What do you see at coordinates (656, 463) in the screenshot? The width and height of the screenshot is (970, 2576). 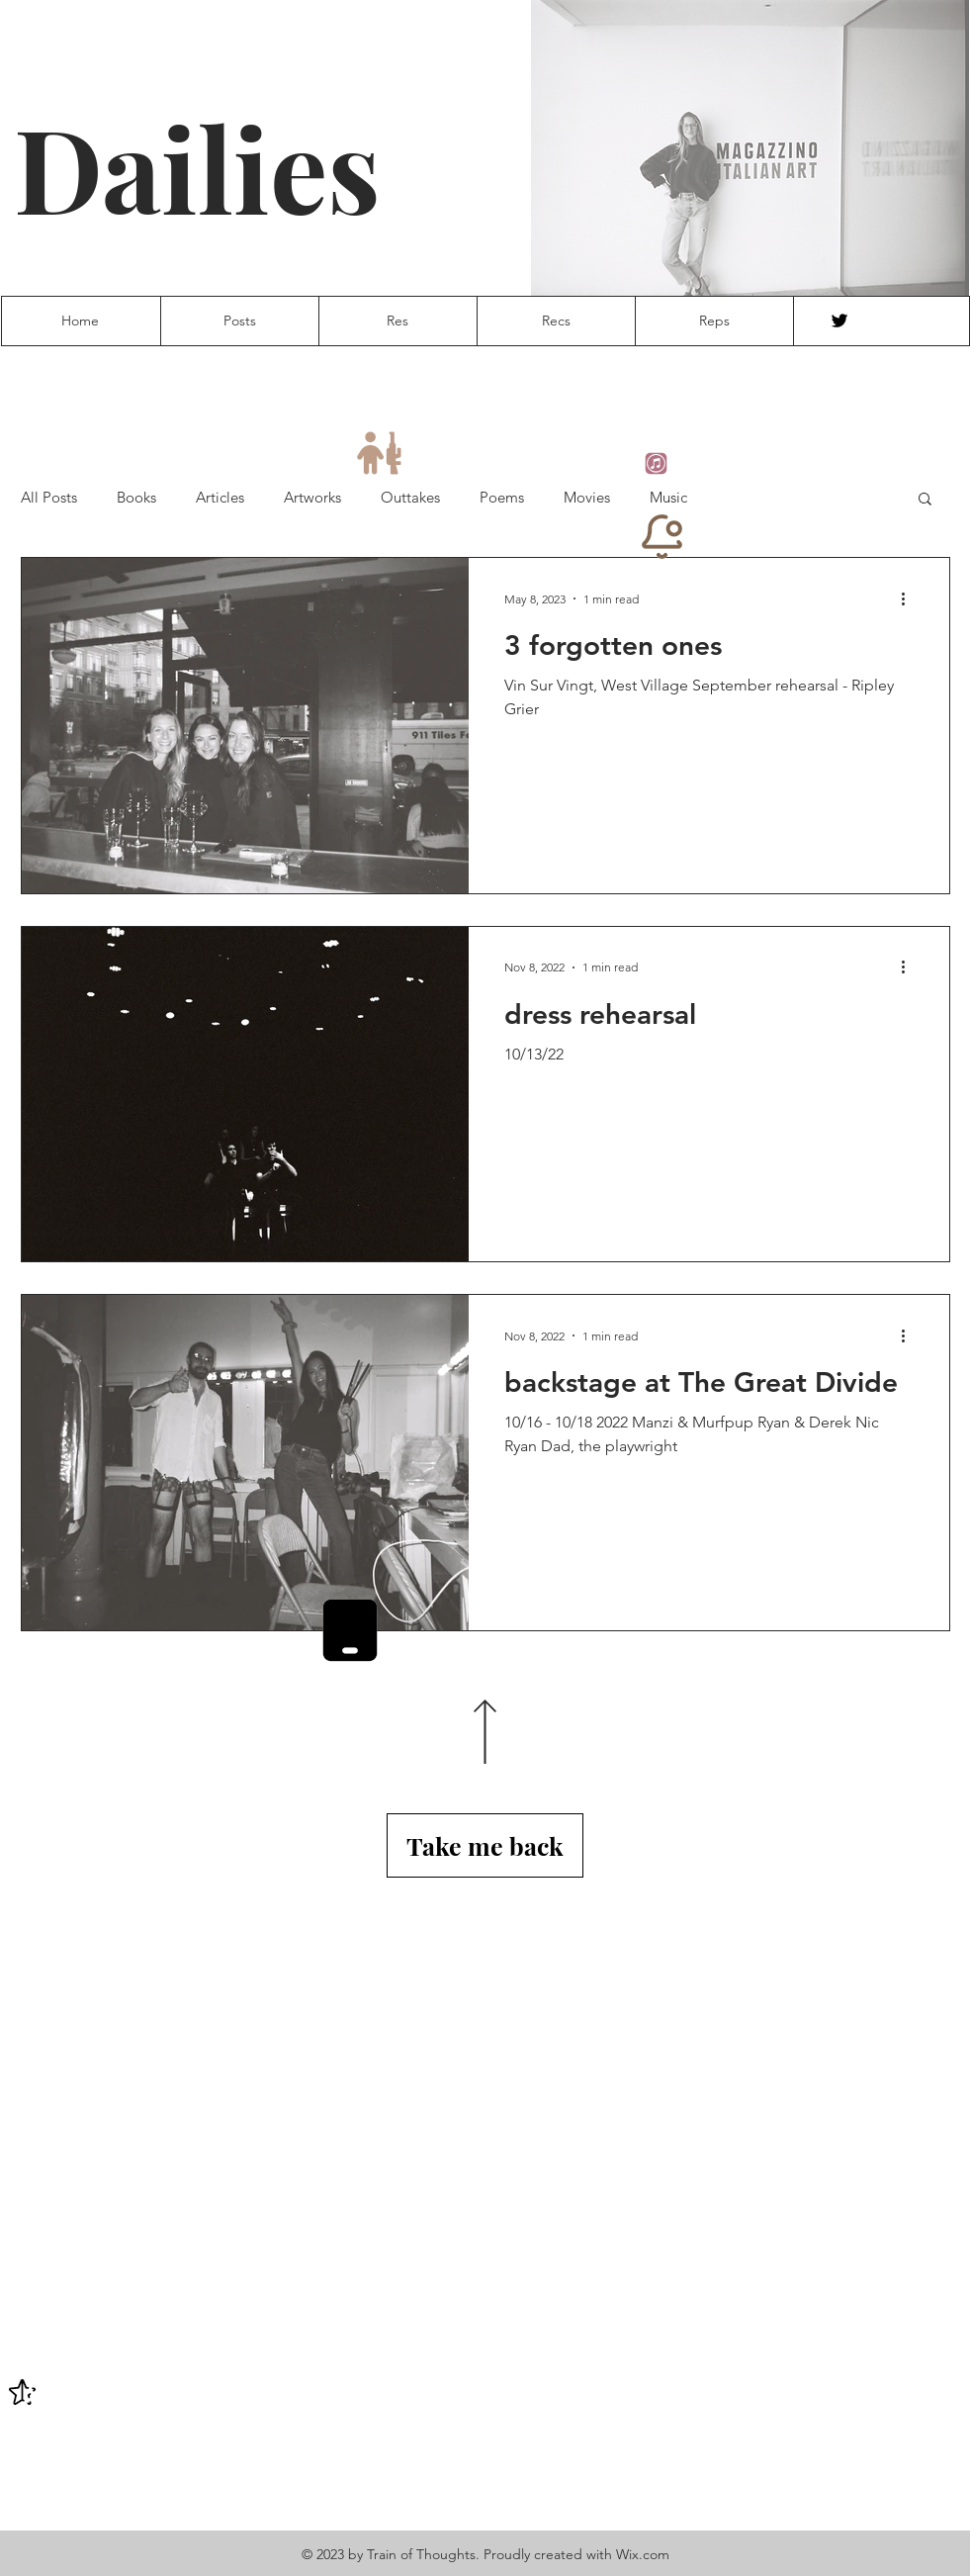 I see `open itunes music library` at bounding box center [656, 463].